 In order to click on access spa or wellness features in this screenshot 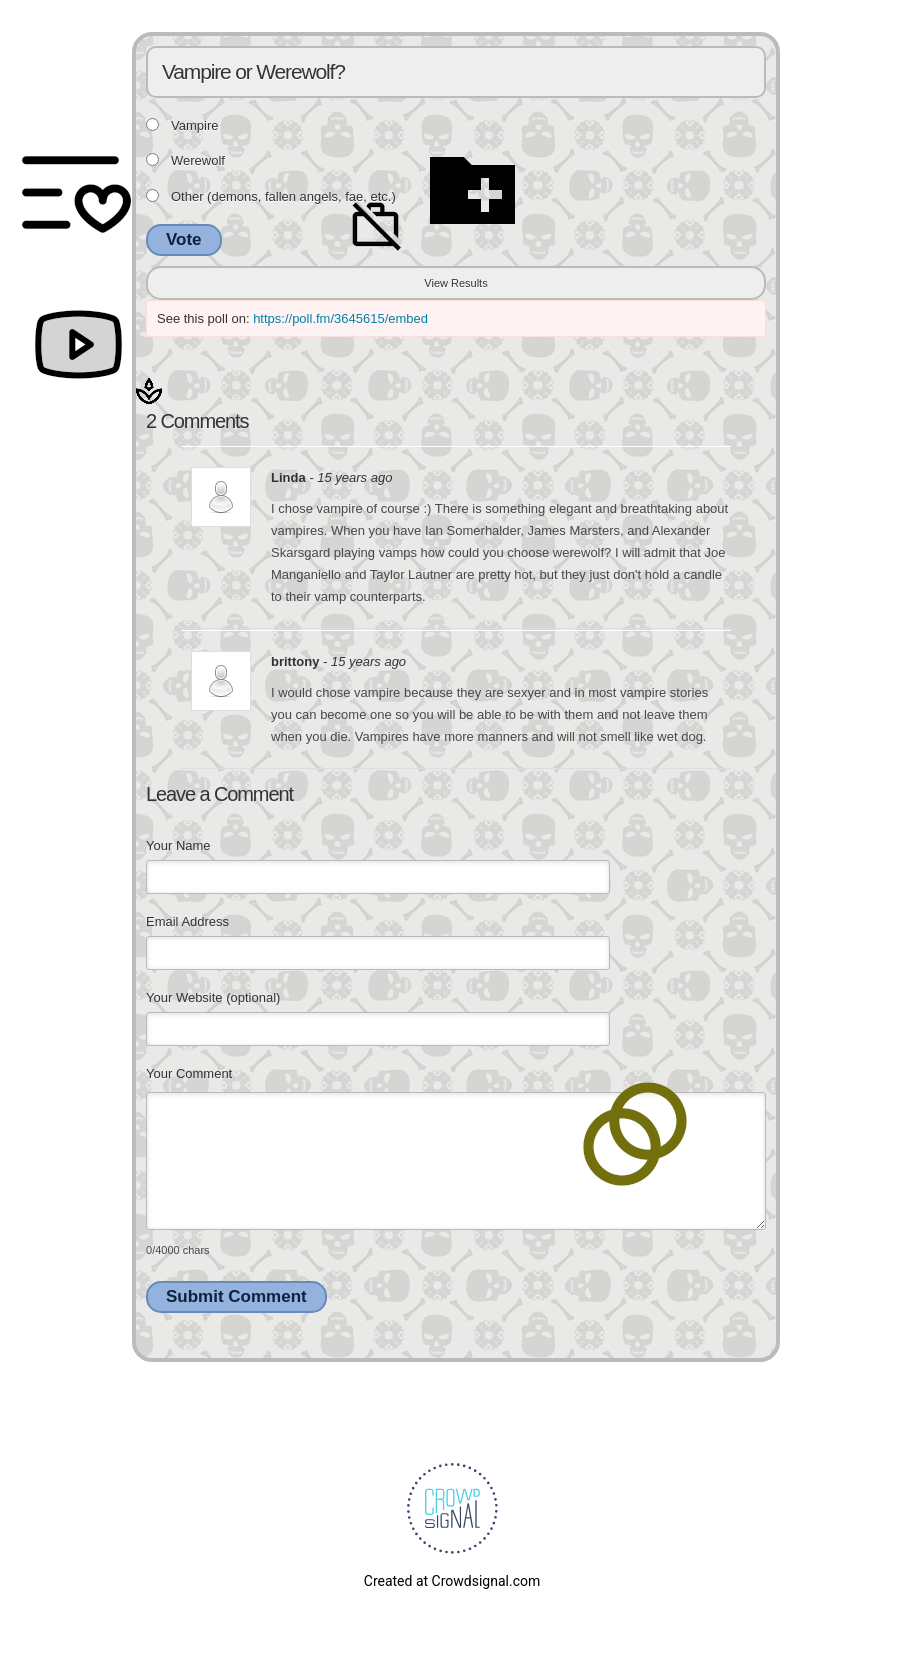, I will do `click(149, 391)`.